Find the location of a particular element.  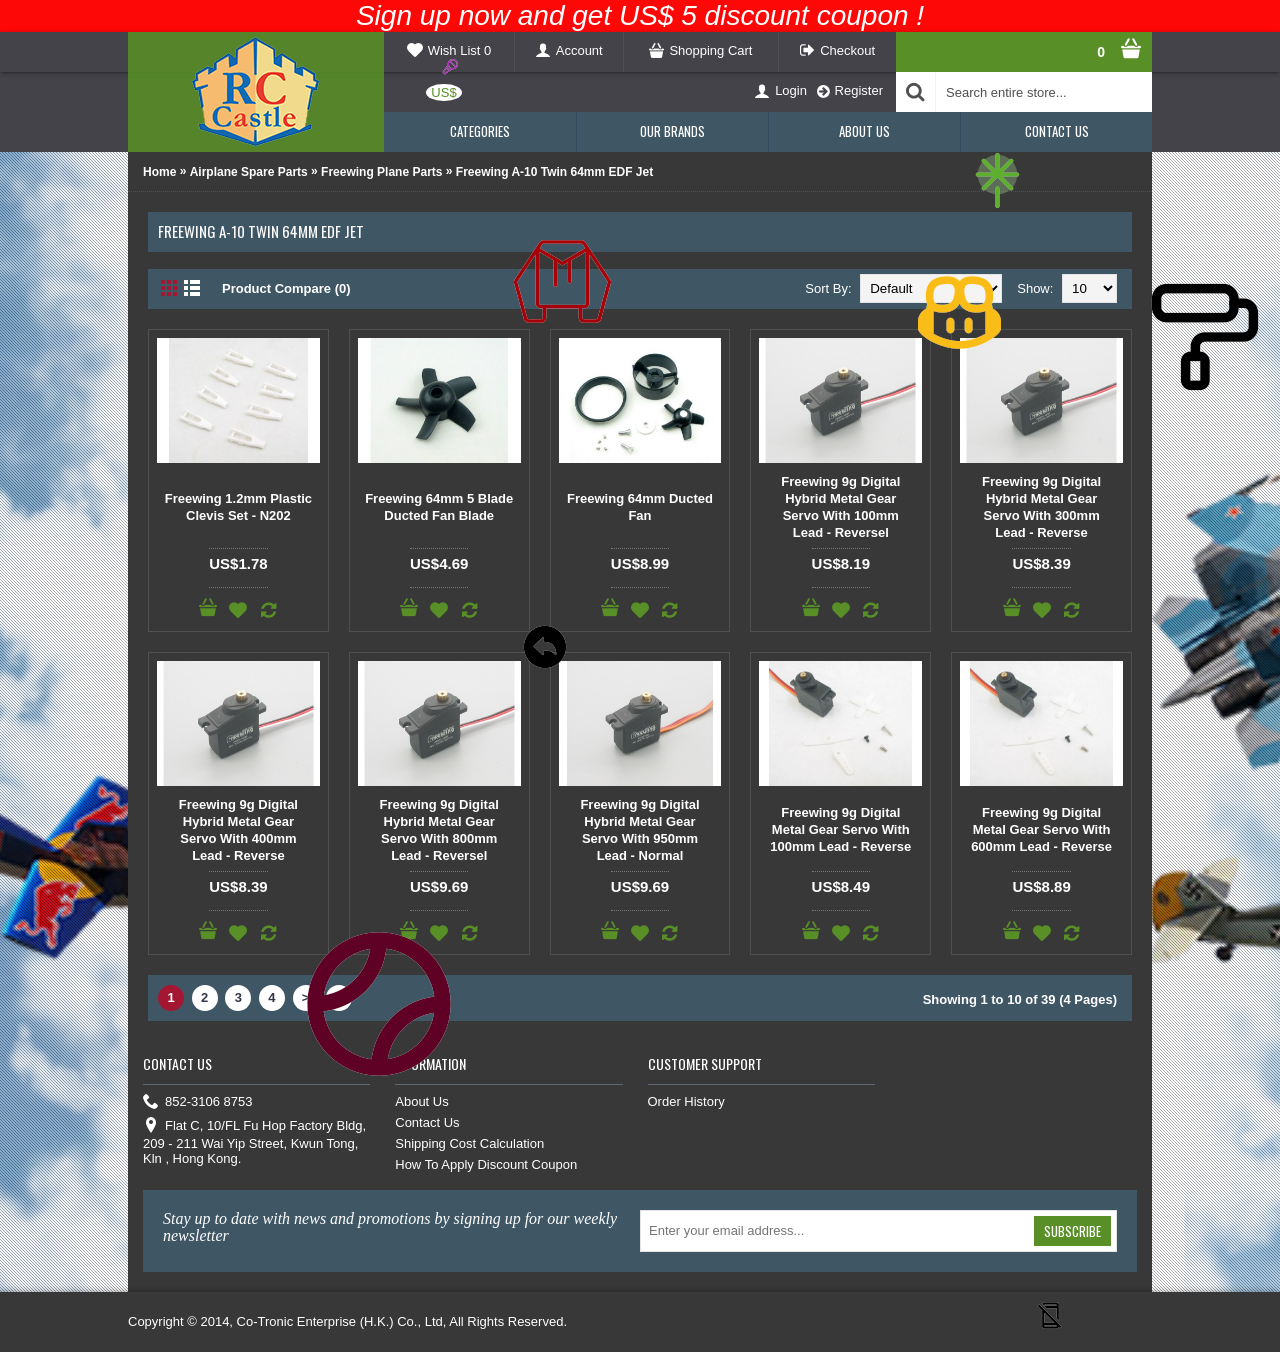

no cell phone service available is located at coordinates (1050, 1315).